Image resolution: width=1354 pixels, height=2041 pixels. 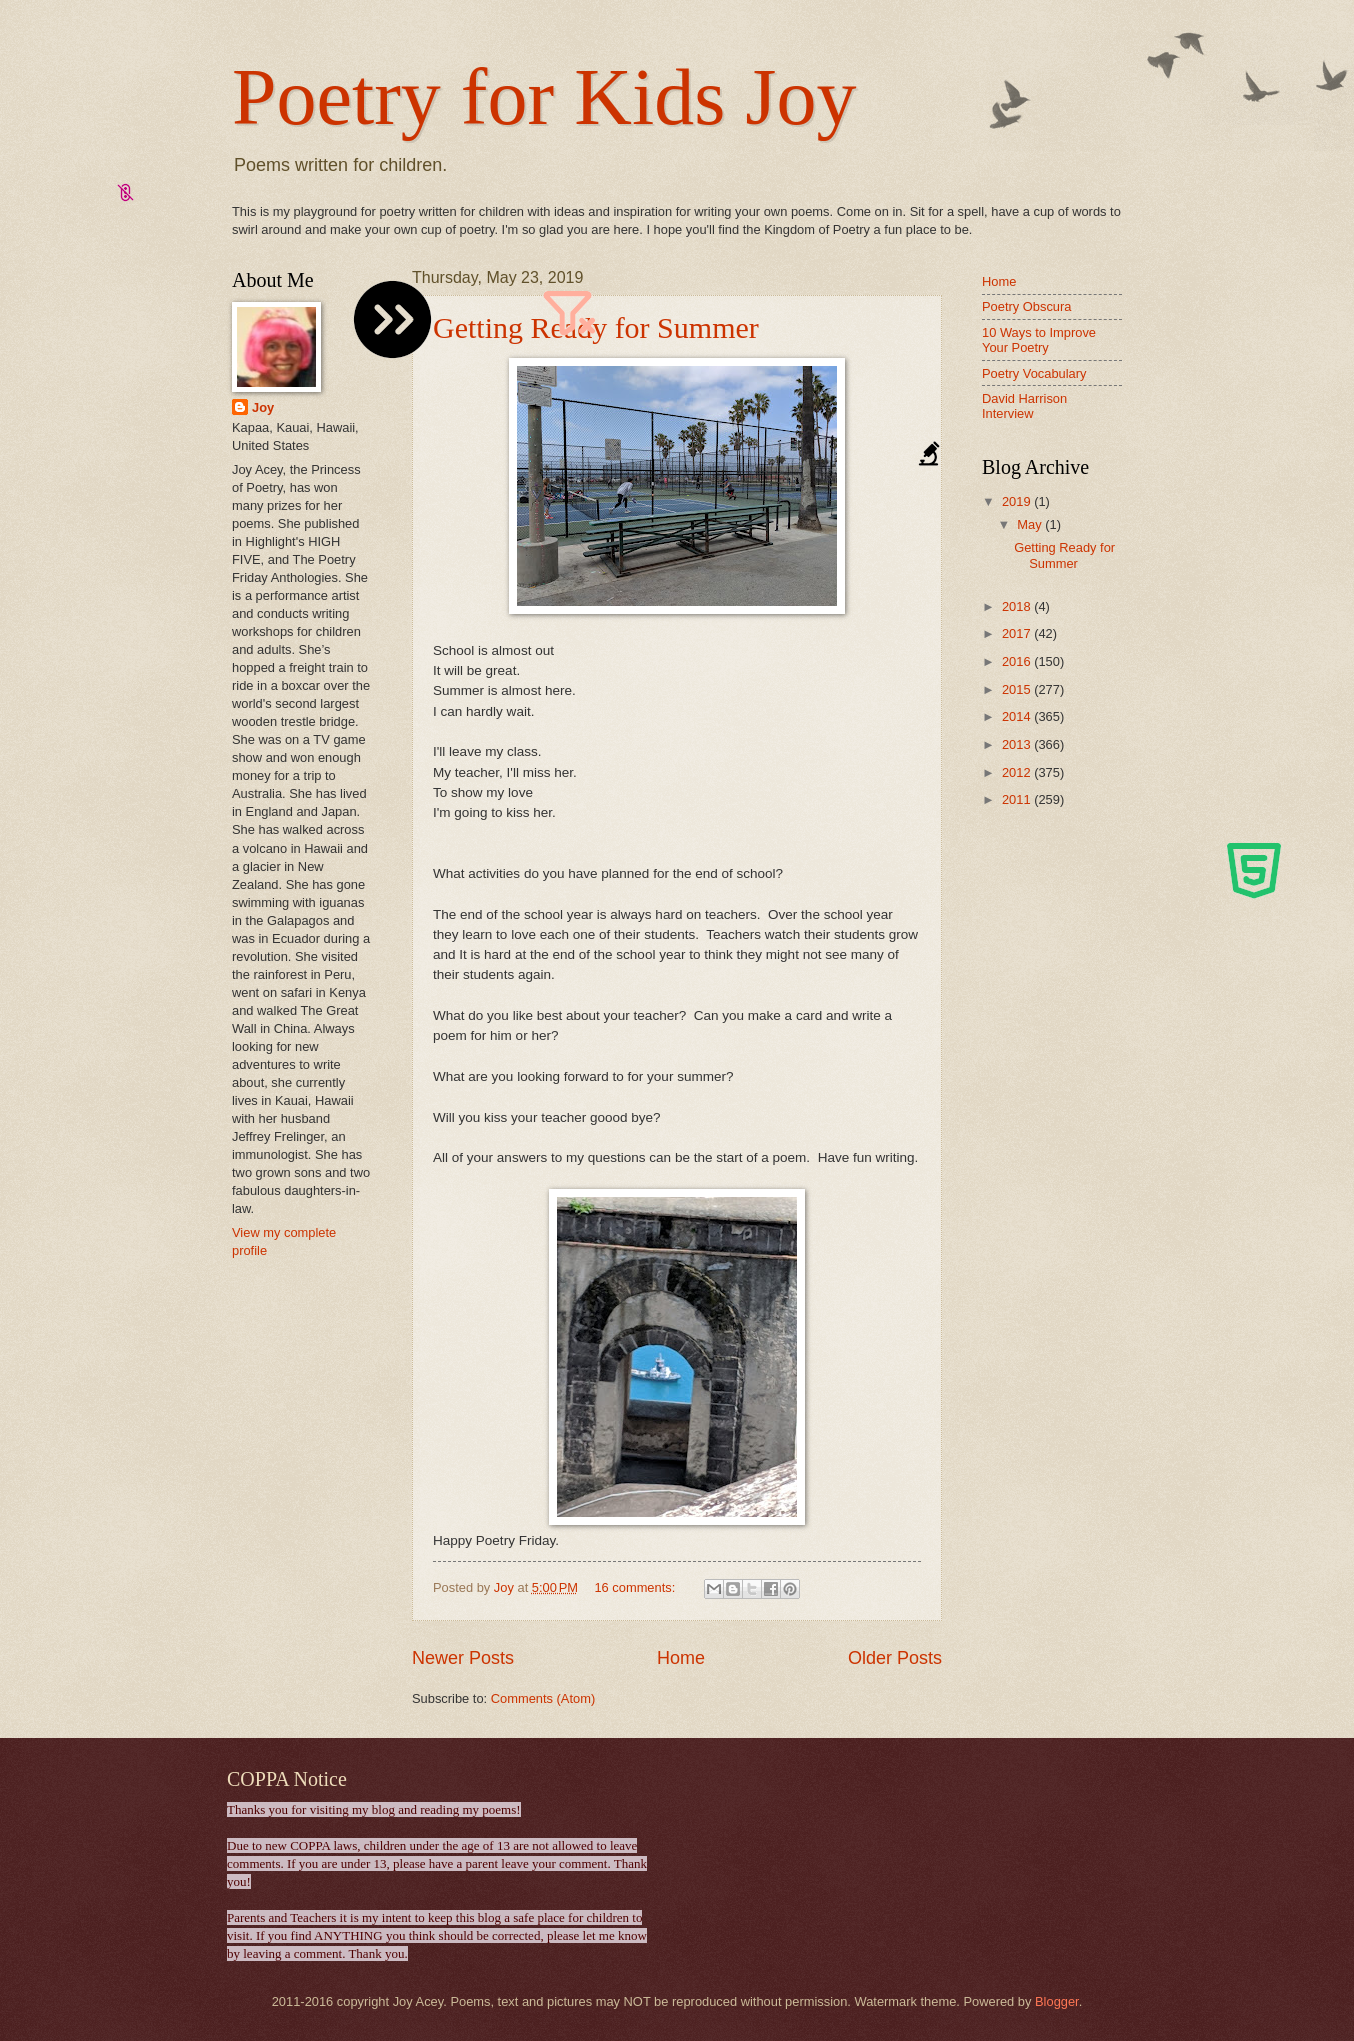 I want to click on clear all filters, so click(x=567, y=311).